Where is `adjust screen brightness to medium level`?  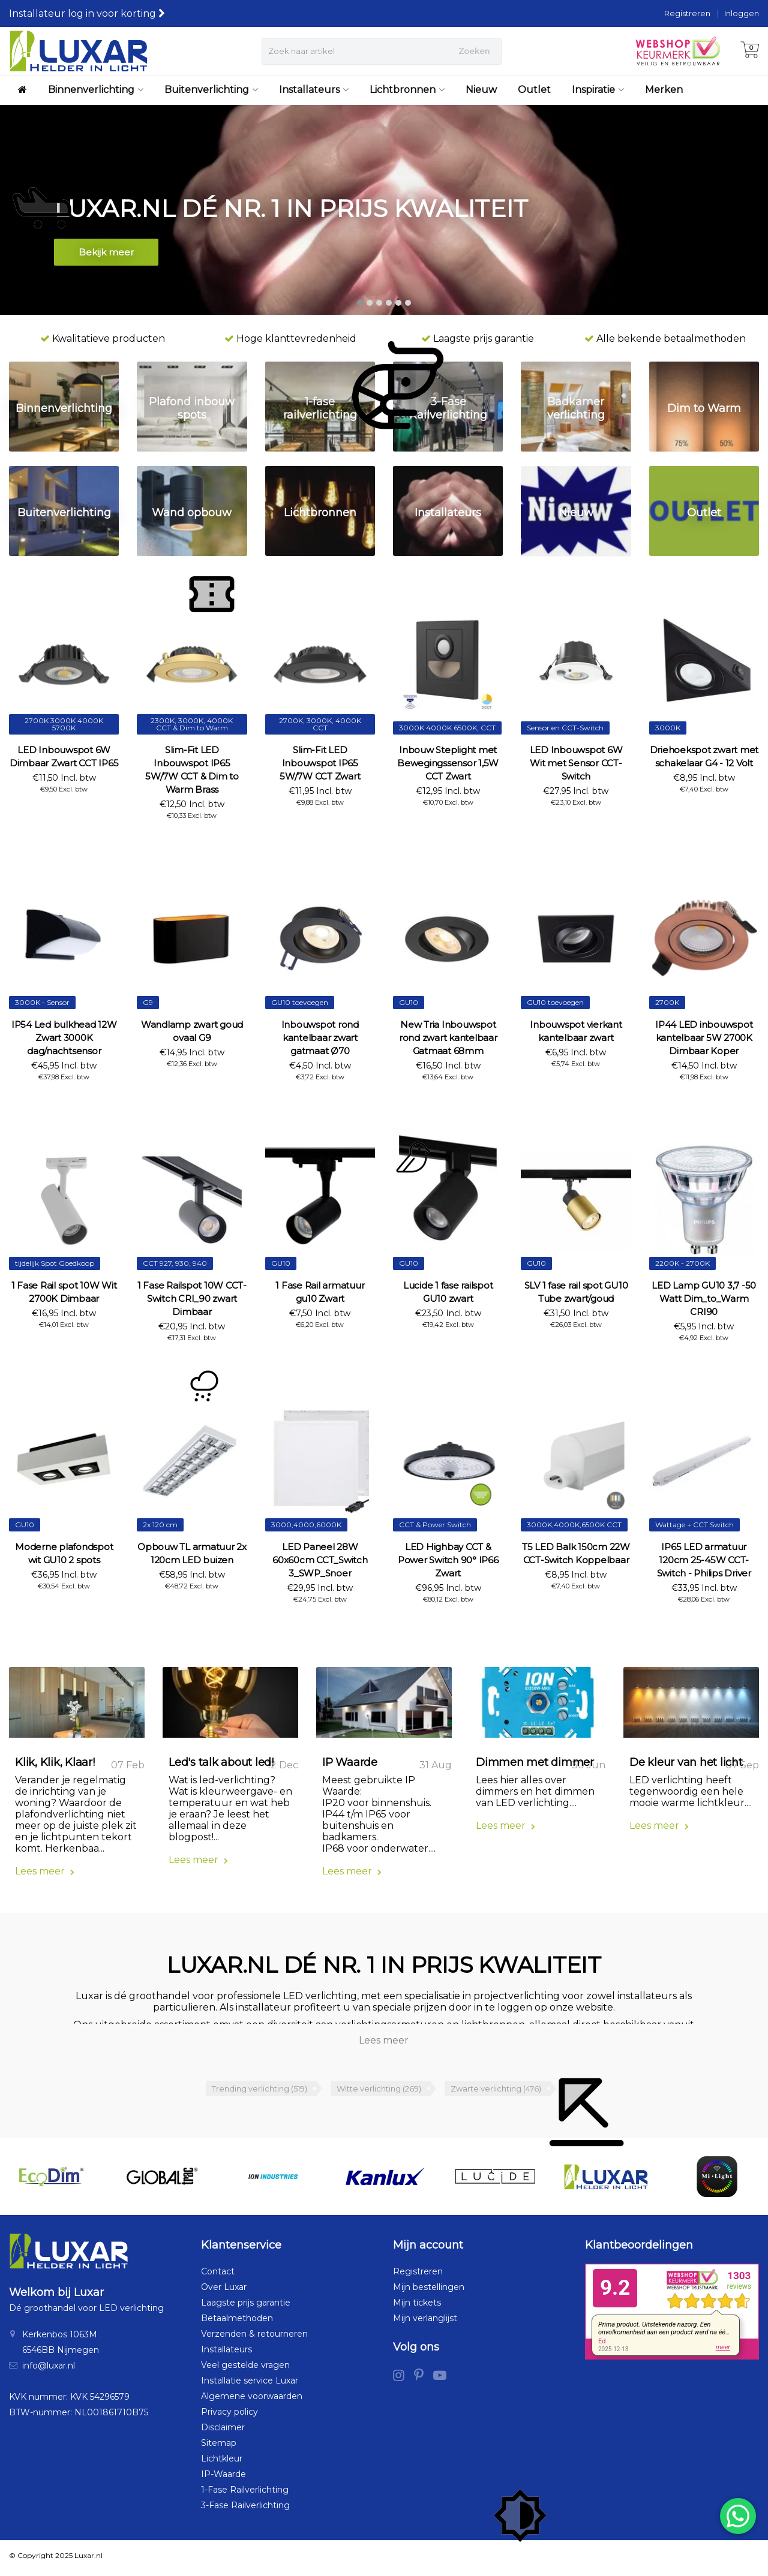
adjust screen brightness to medium level is located at coordinates (520, 2515).